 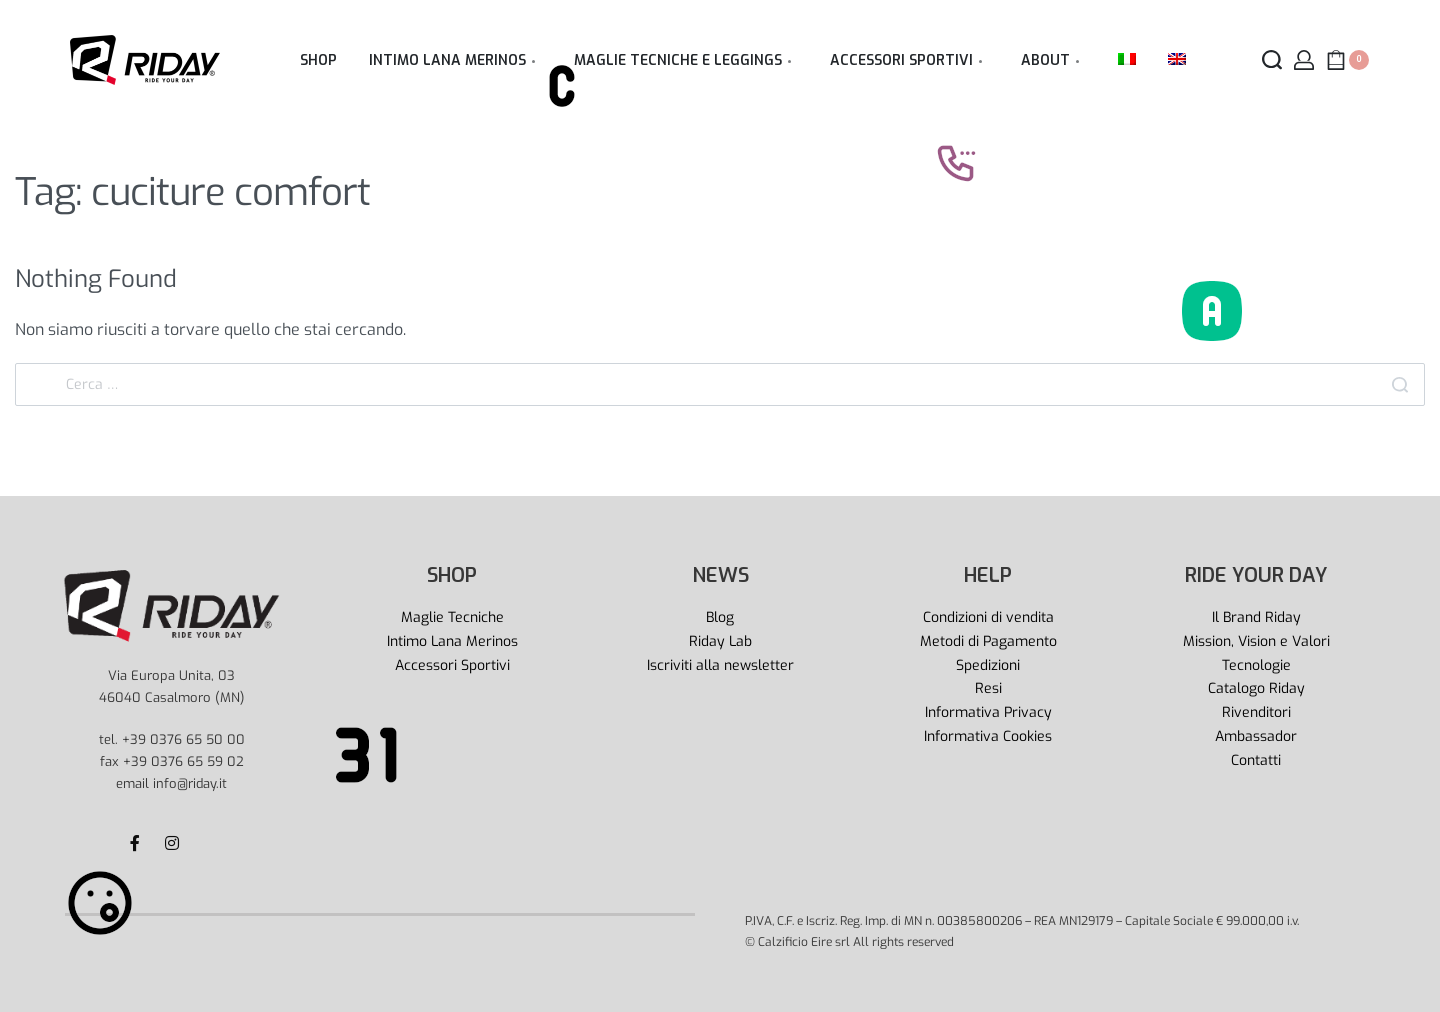 I want to click on indicates singing or karaoke mode, so click(x=100, y=903).